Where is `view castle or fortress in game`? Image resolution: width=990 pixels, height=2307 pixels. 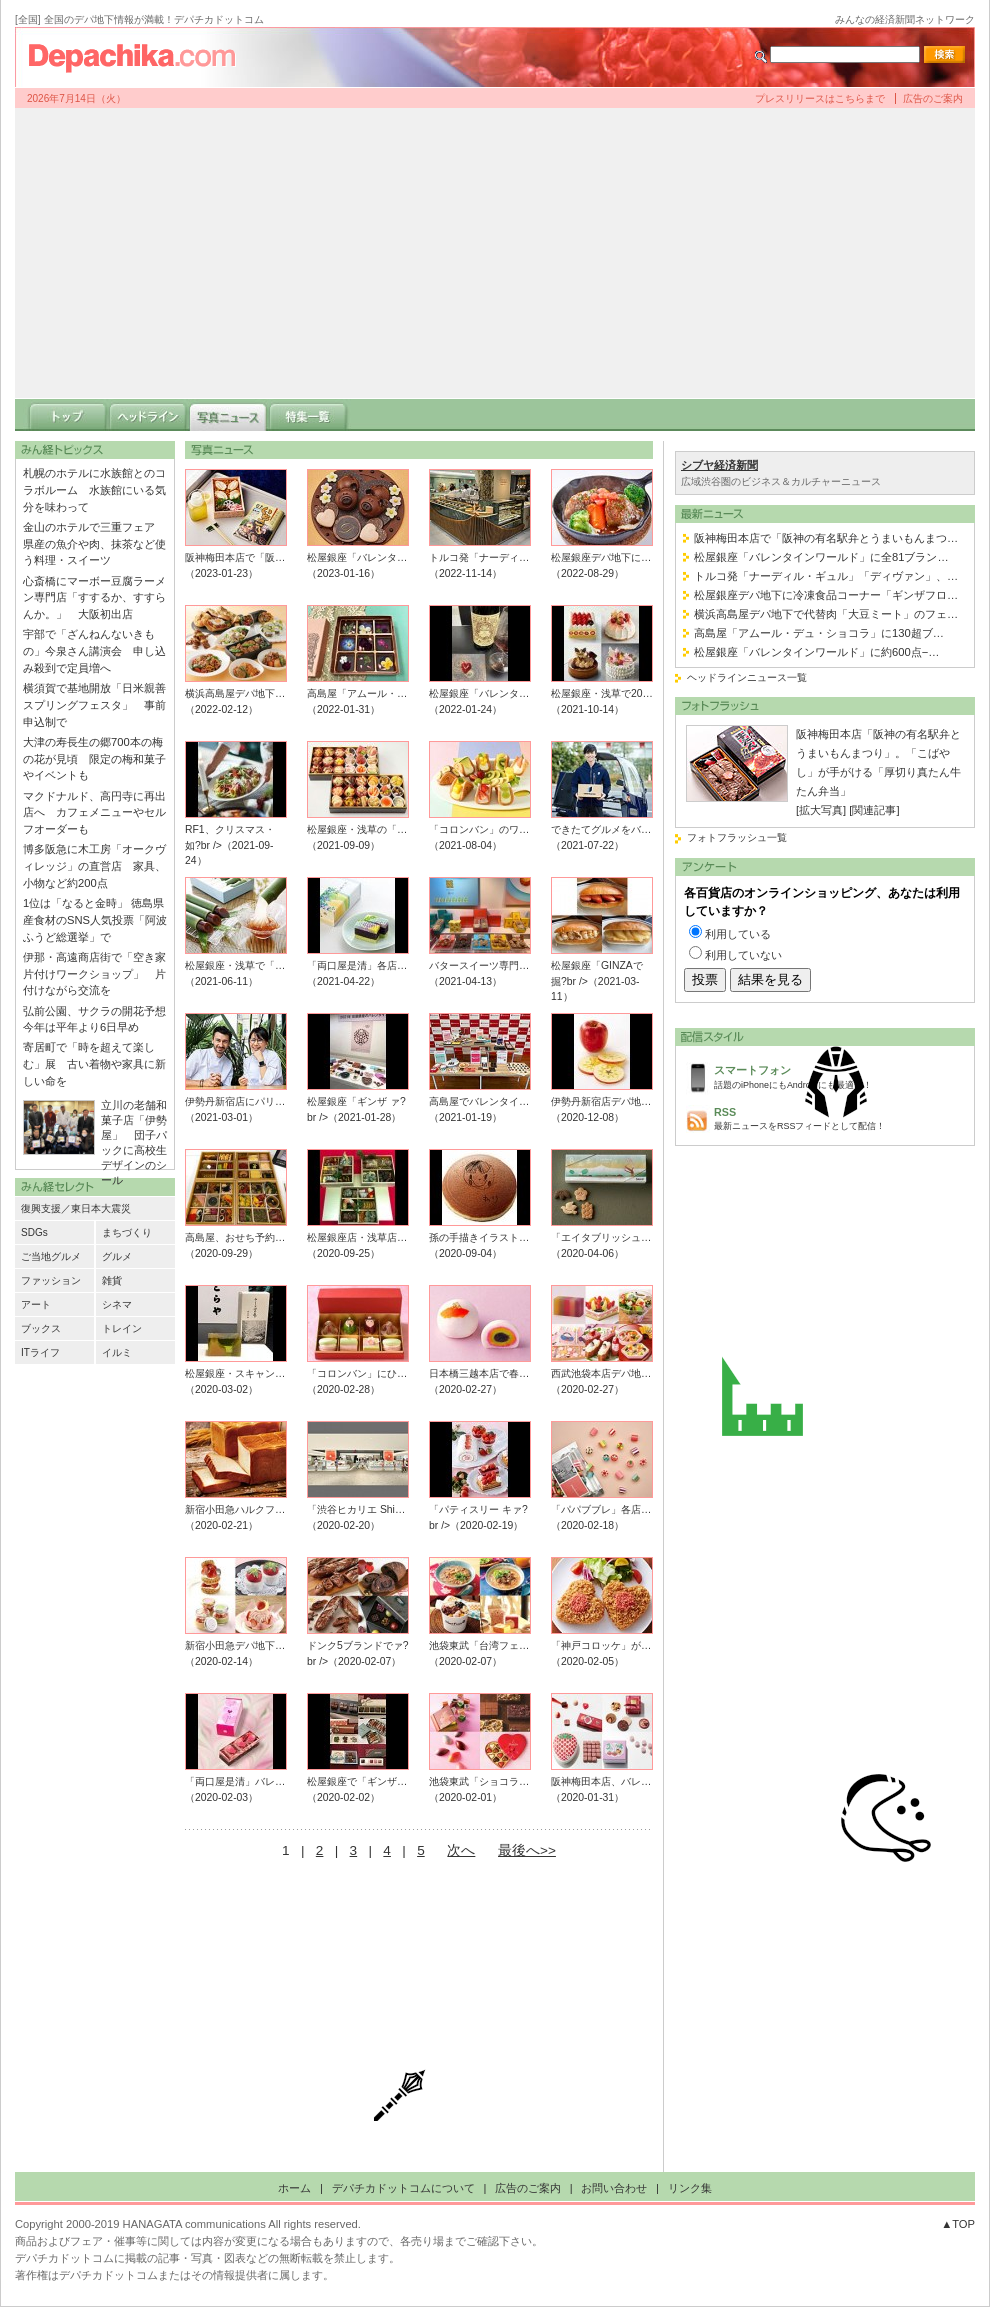 view castle or fortress in game is located at coordinates (762, 1395).